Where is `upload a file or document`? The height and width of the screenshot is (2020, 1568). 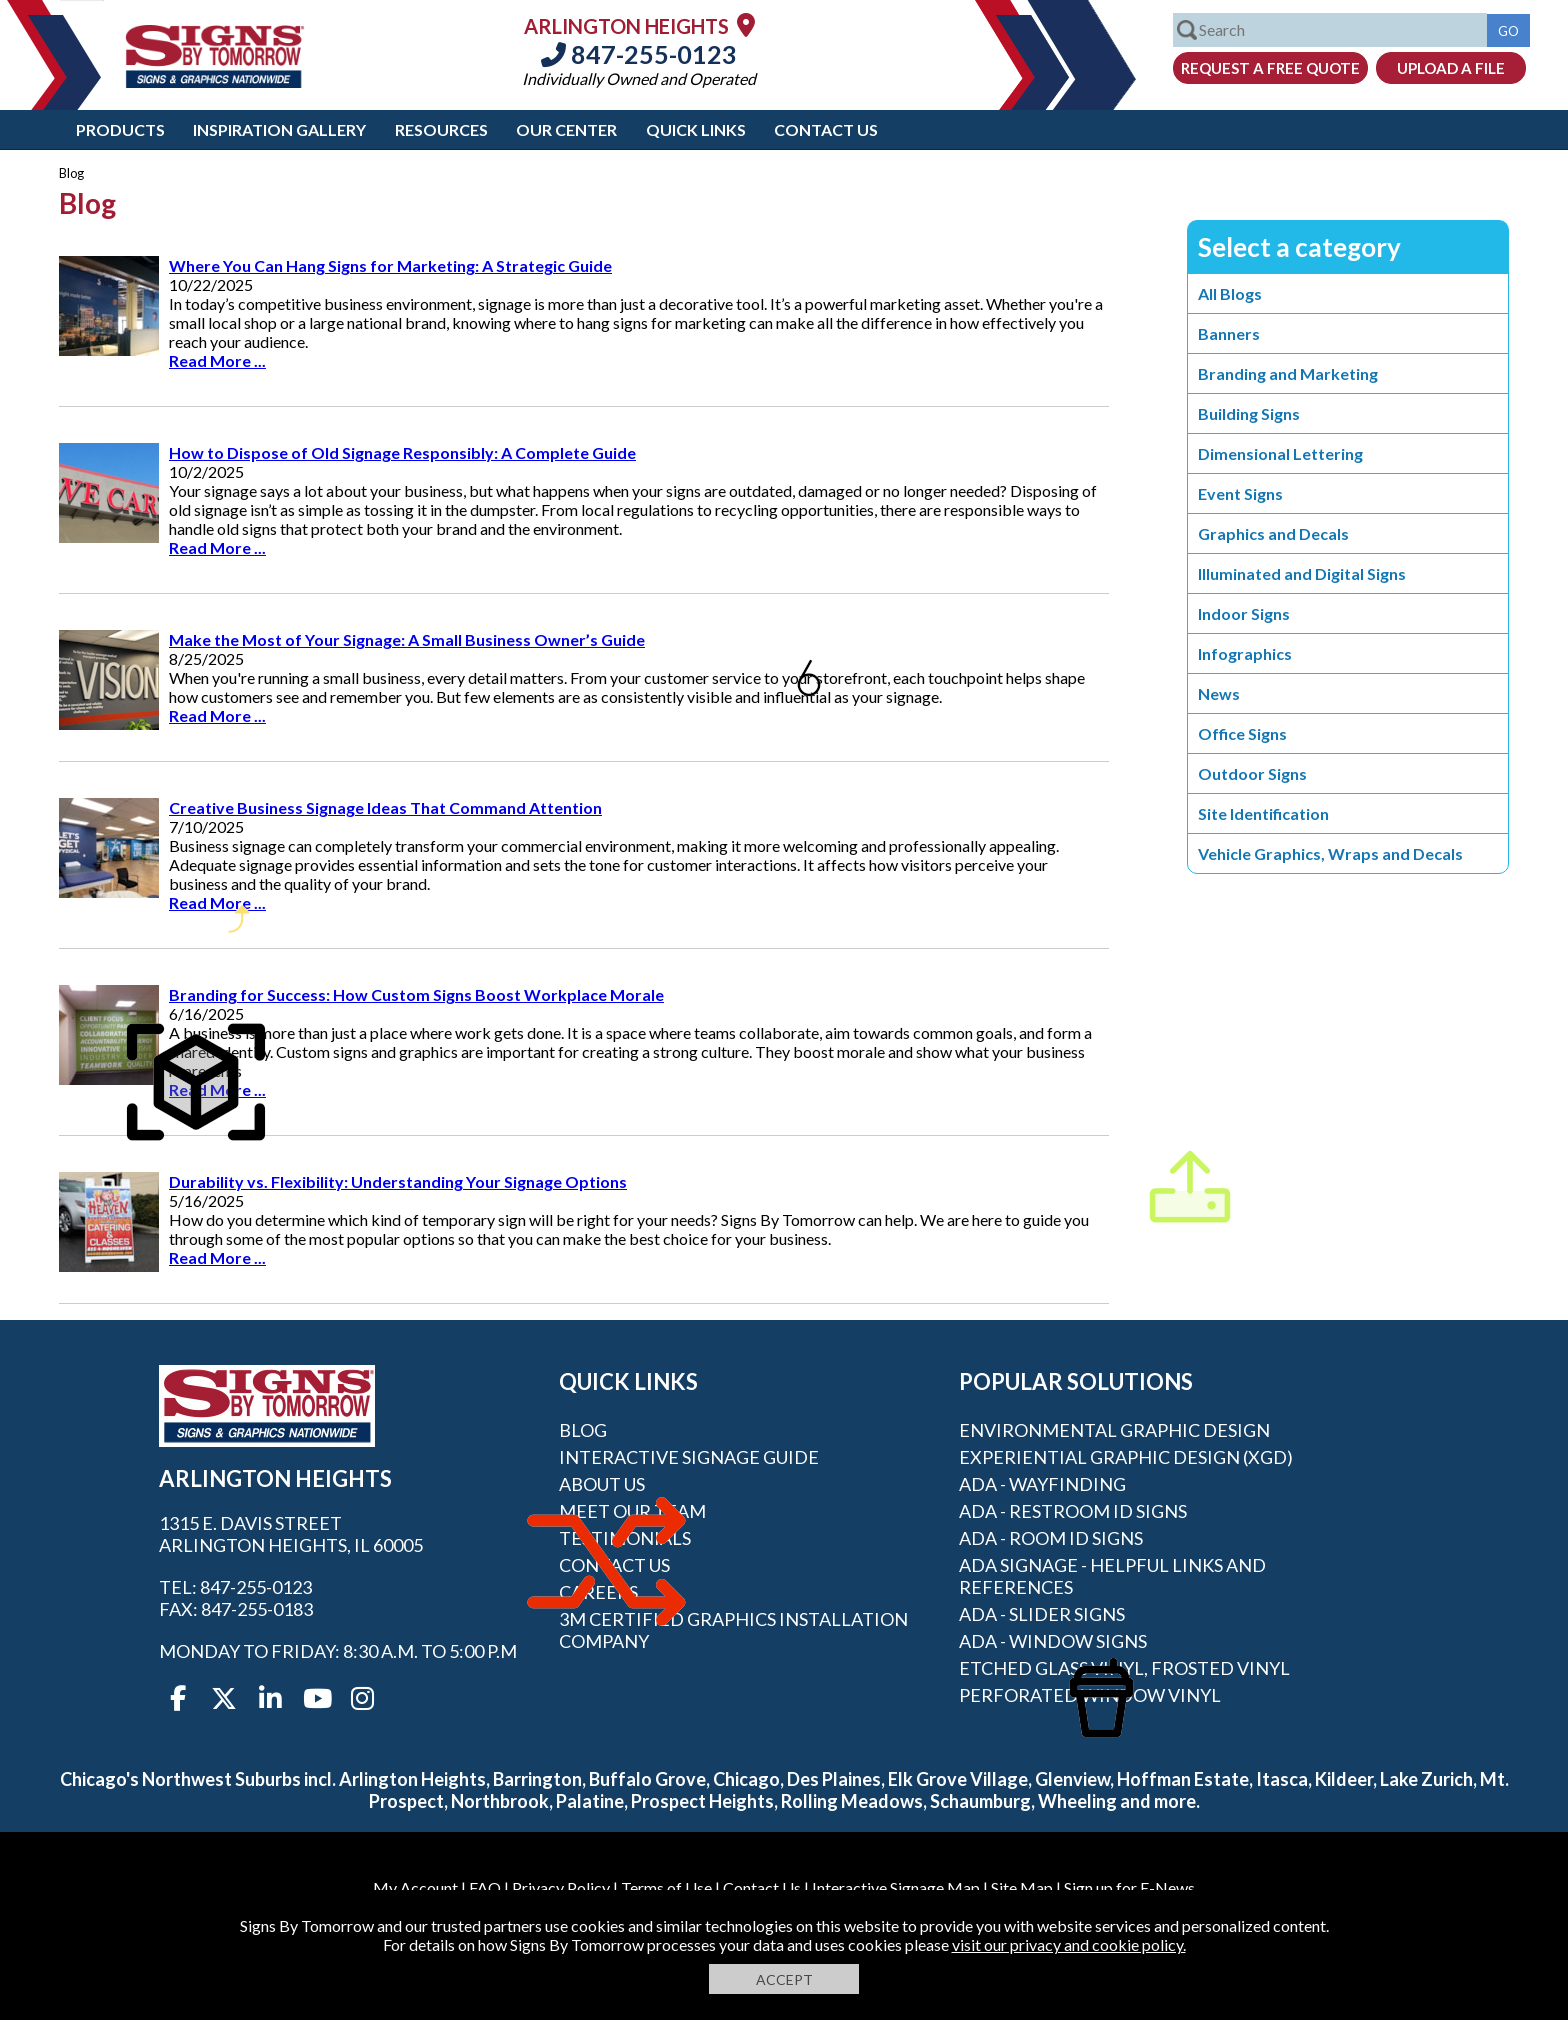
upload a file or document is located at coordinates (1190, 1191).